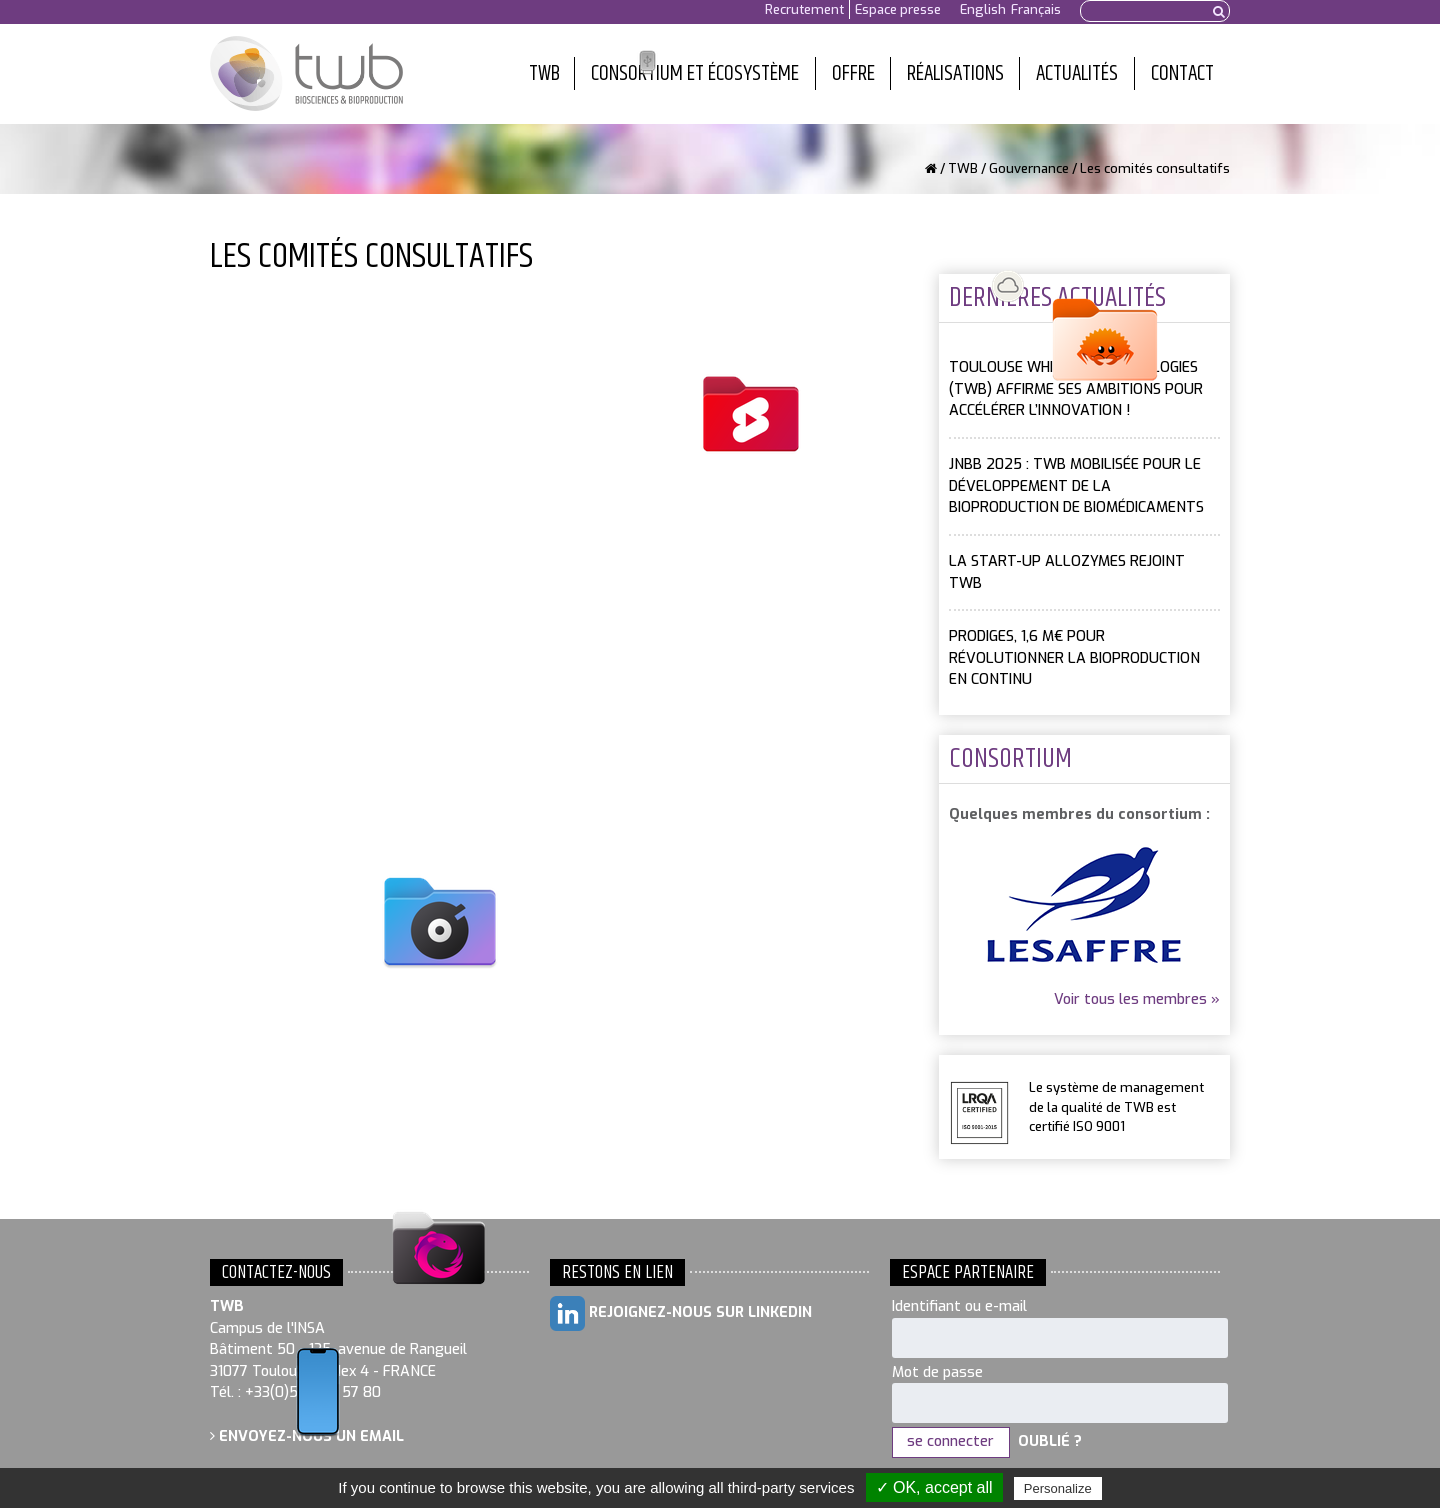 This screenshot has height=1508, width=1440. What do you see at coordinates (439, 924) in the screenshot?
I see `open your music files folder` at bounding box center [439, 924].